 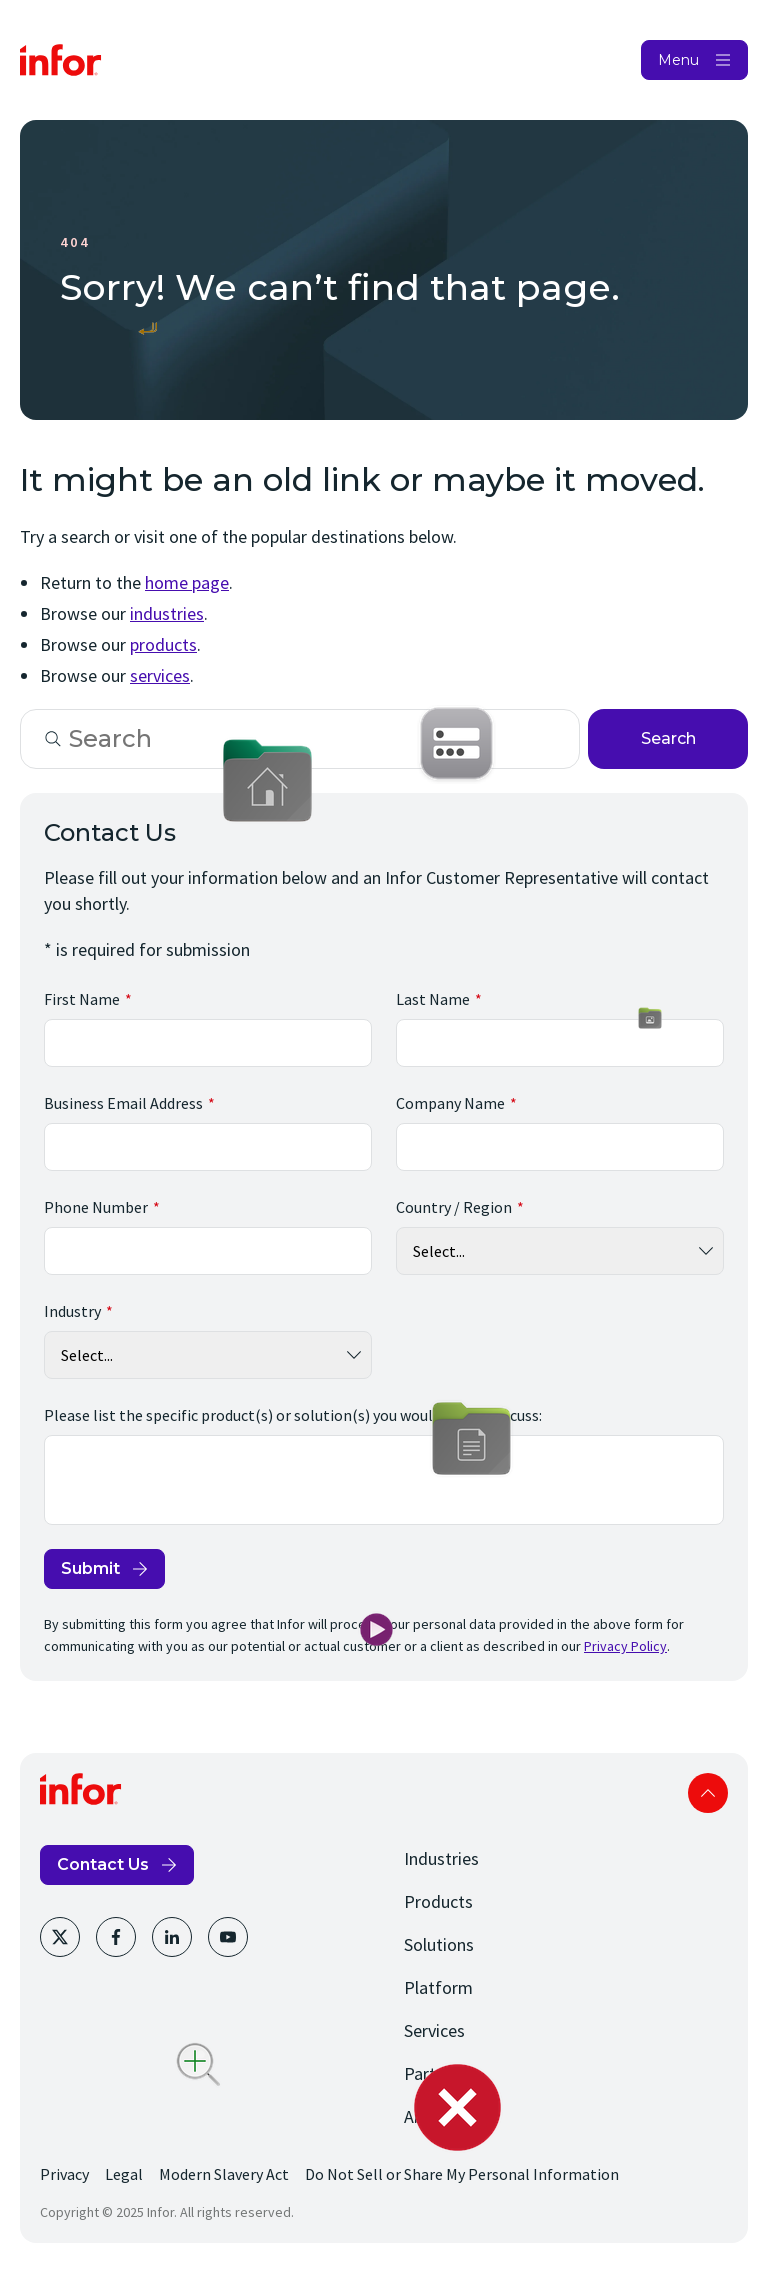 I want to click on access login and authentication settings, so click(x=456, y=744).